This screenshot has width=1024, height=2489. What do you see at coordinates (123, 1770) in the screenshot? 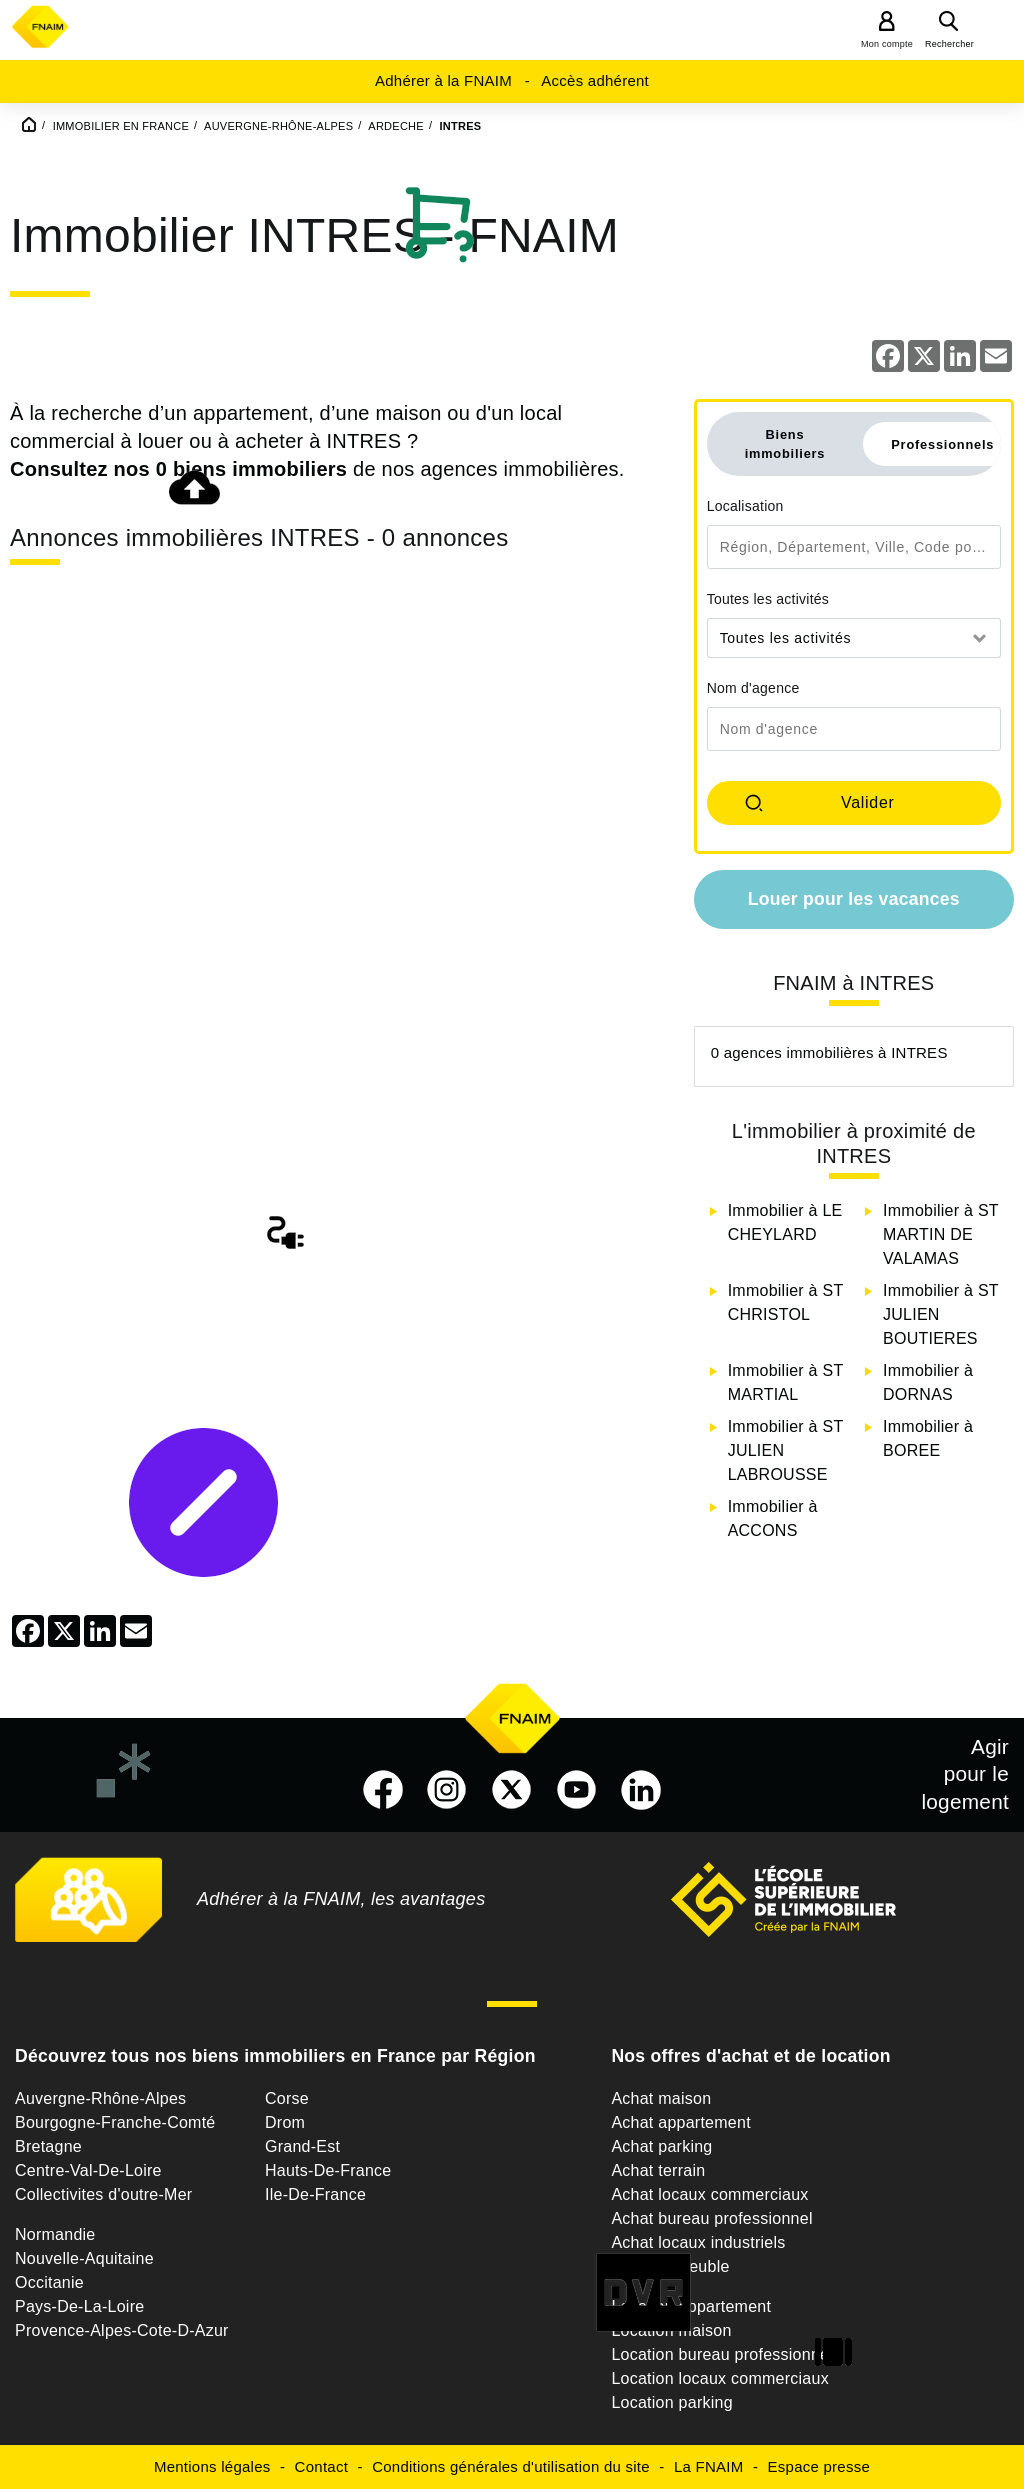
I see `toggle regular expression search mode` at bounding box center [123, 1770].